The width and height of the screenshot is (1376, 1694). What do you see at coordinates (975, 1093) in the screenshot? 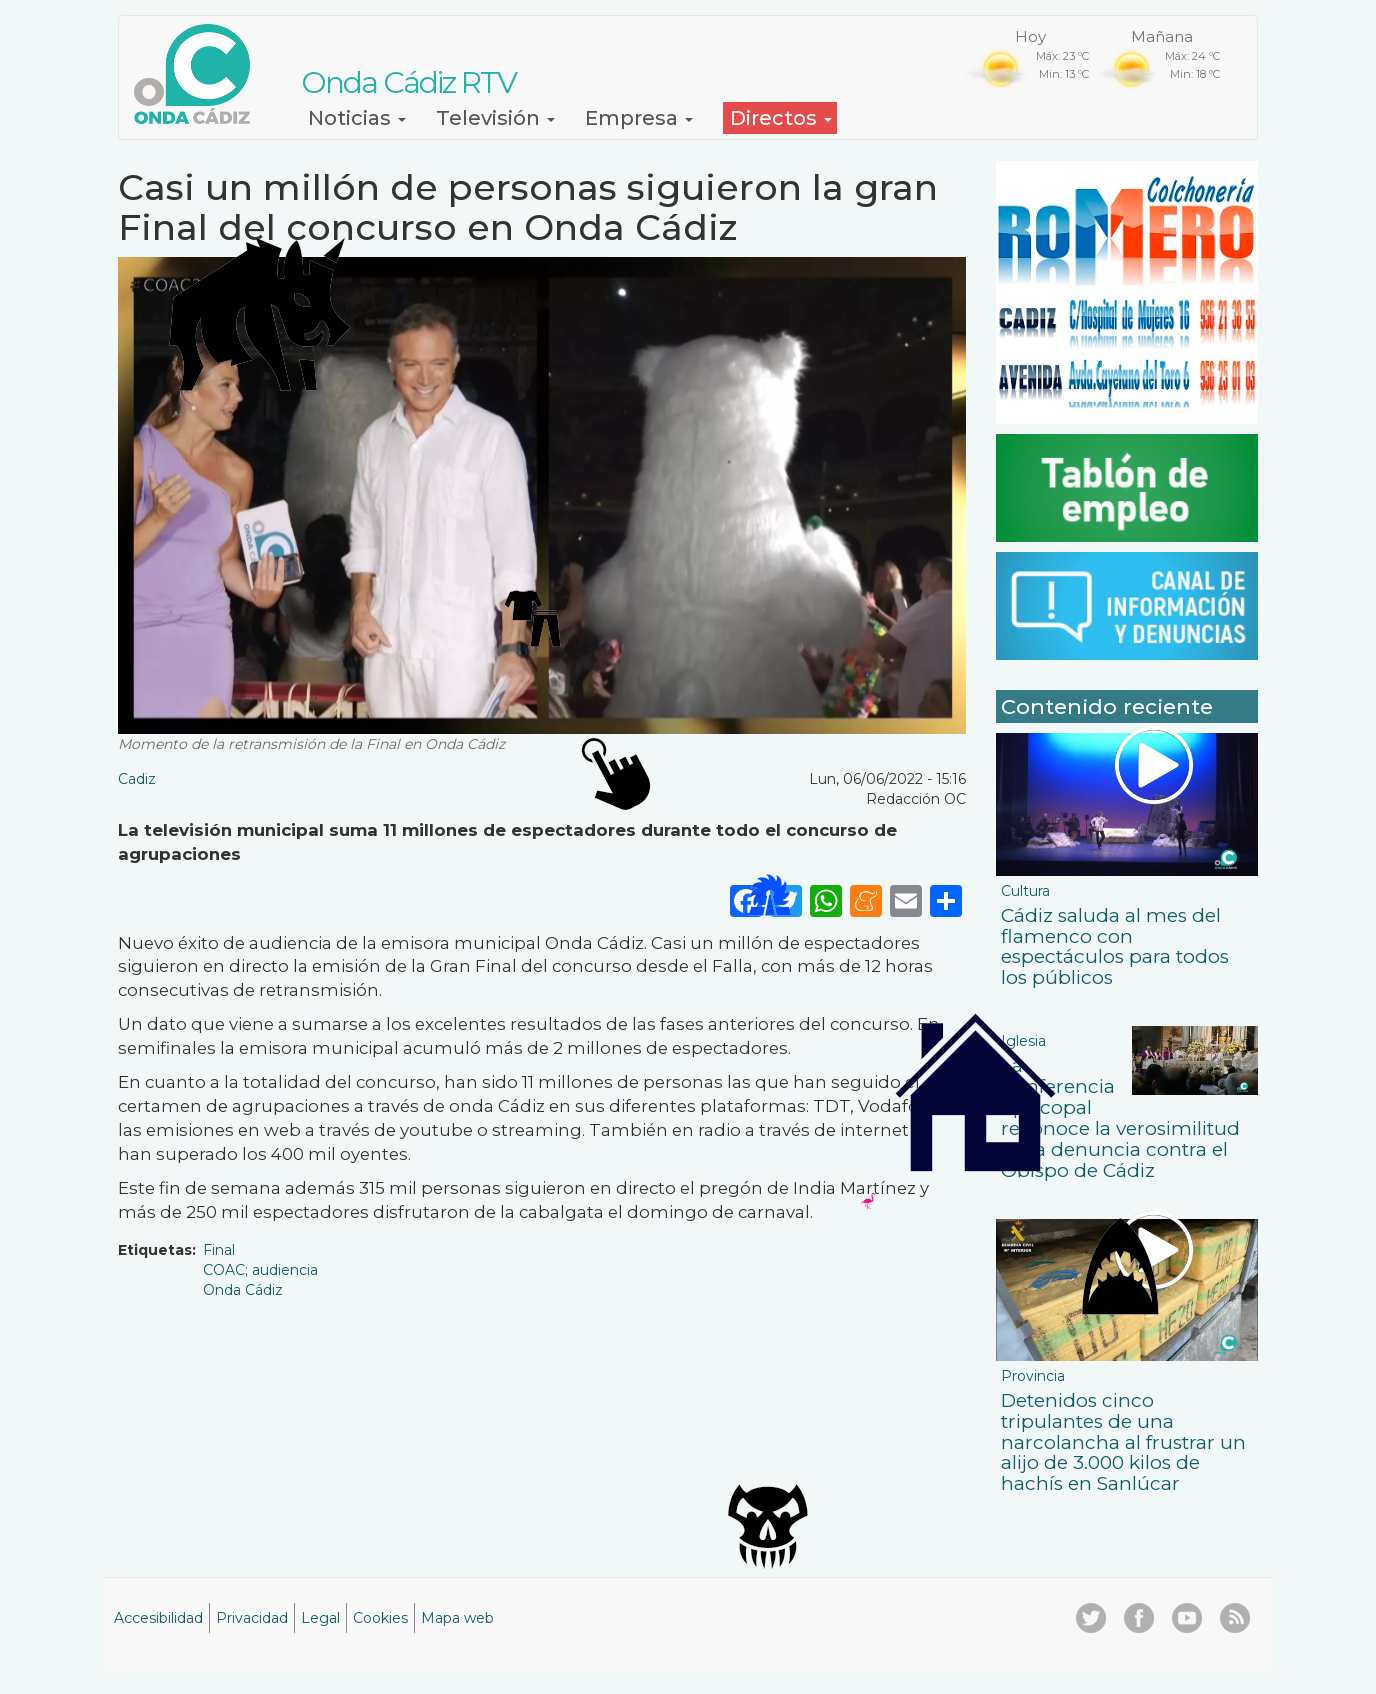
I see `navigate to home screen` at bounding box center [975, 1093].